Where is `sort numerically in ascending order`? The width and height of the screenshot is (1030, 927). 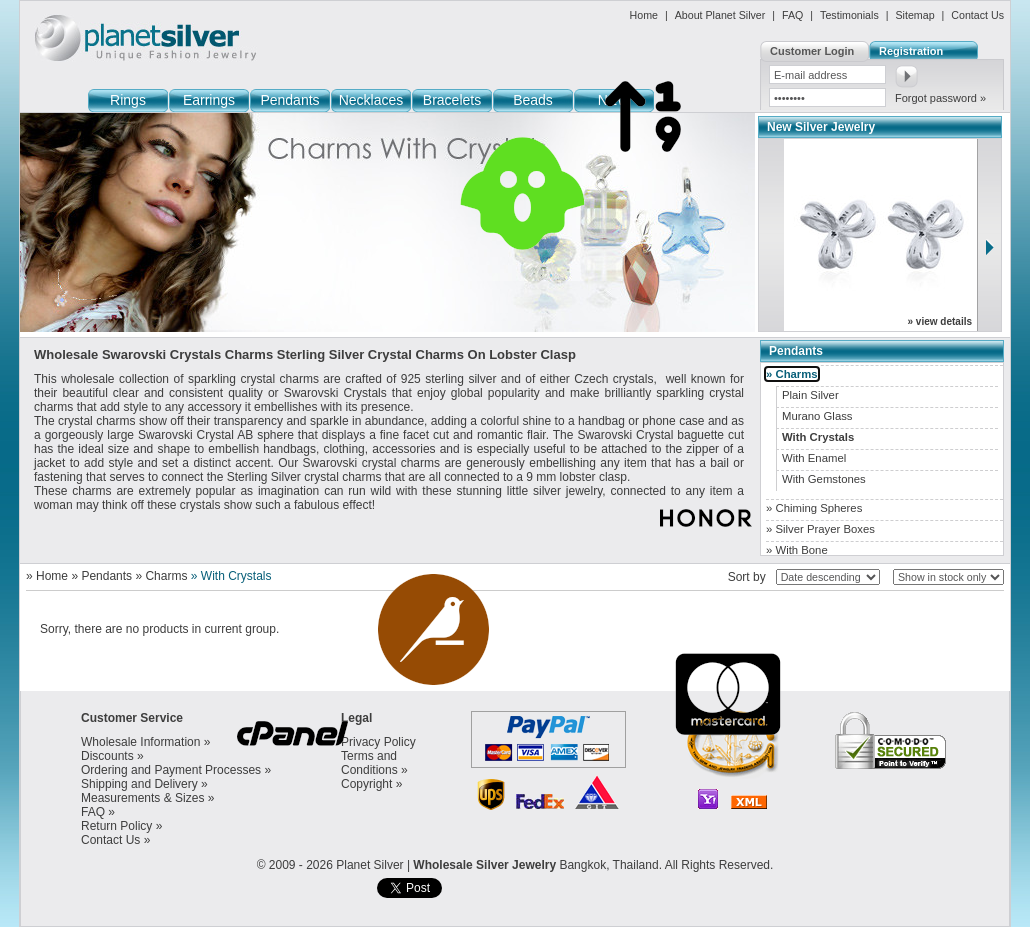
sort numerically in ascending order is located at coordinates (645, 116).